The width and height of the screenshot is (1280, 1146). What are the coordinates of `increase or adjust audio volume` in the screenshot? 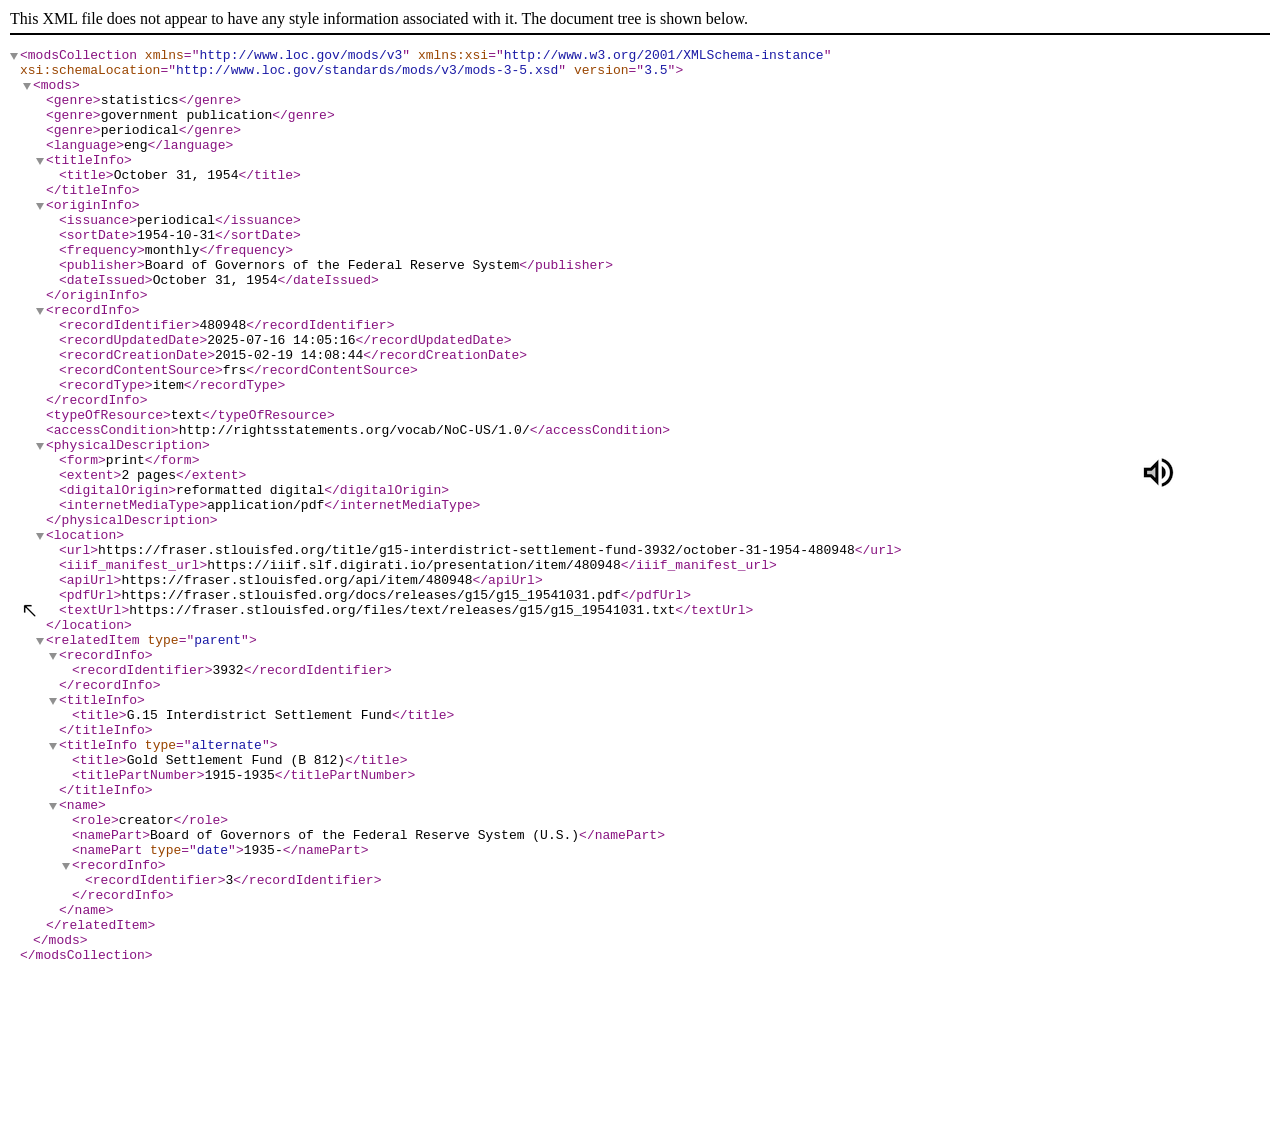 It's located at (1158, 472).